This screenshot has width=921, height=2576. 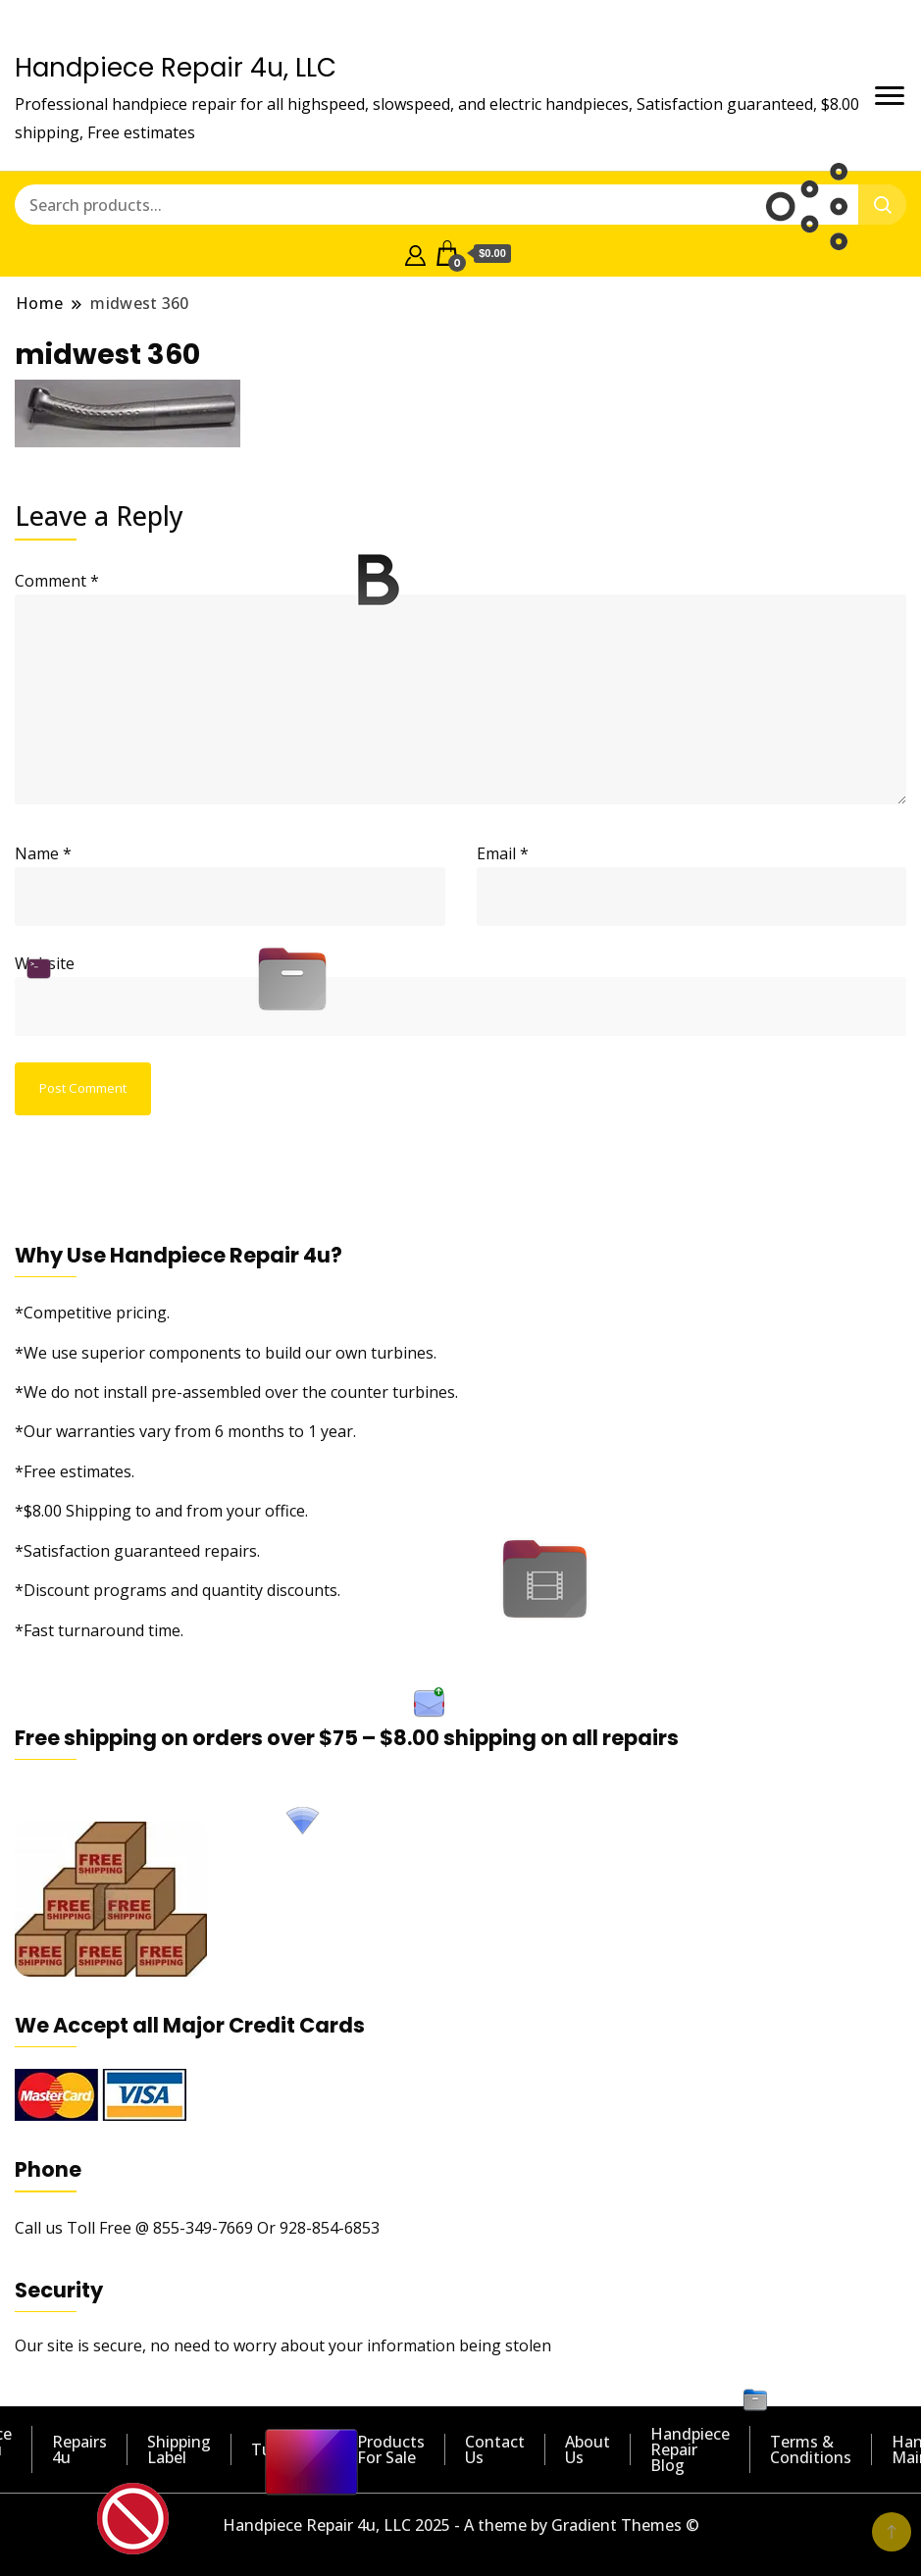 I want to click on message sent successfully, so click(x=429, y=1703).